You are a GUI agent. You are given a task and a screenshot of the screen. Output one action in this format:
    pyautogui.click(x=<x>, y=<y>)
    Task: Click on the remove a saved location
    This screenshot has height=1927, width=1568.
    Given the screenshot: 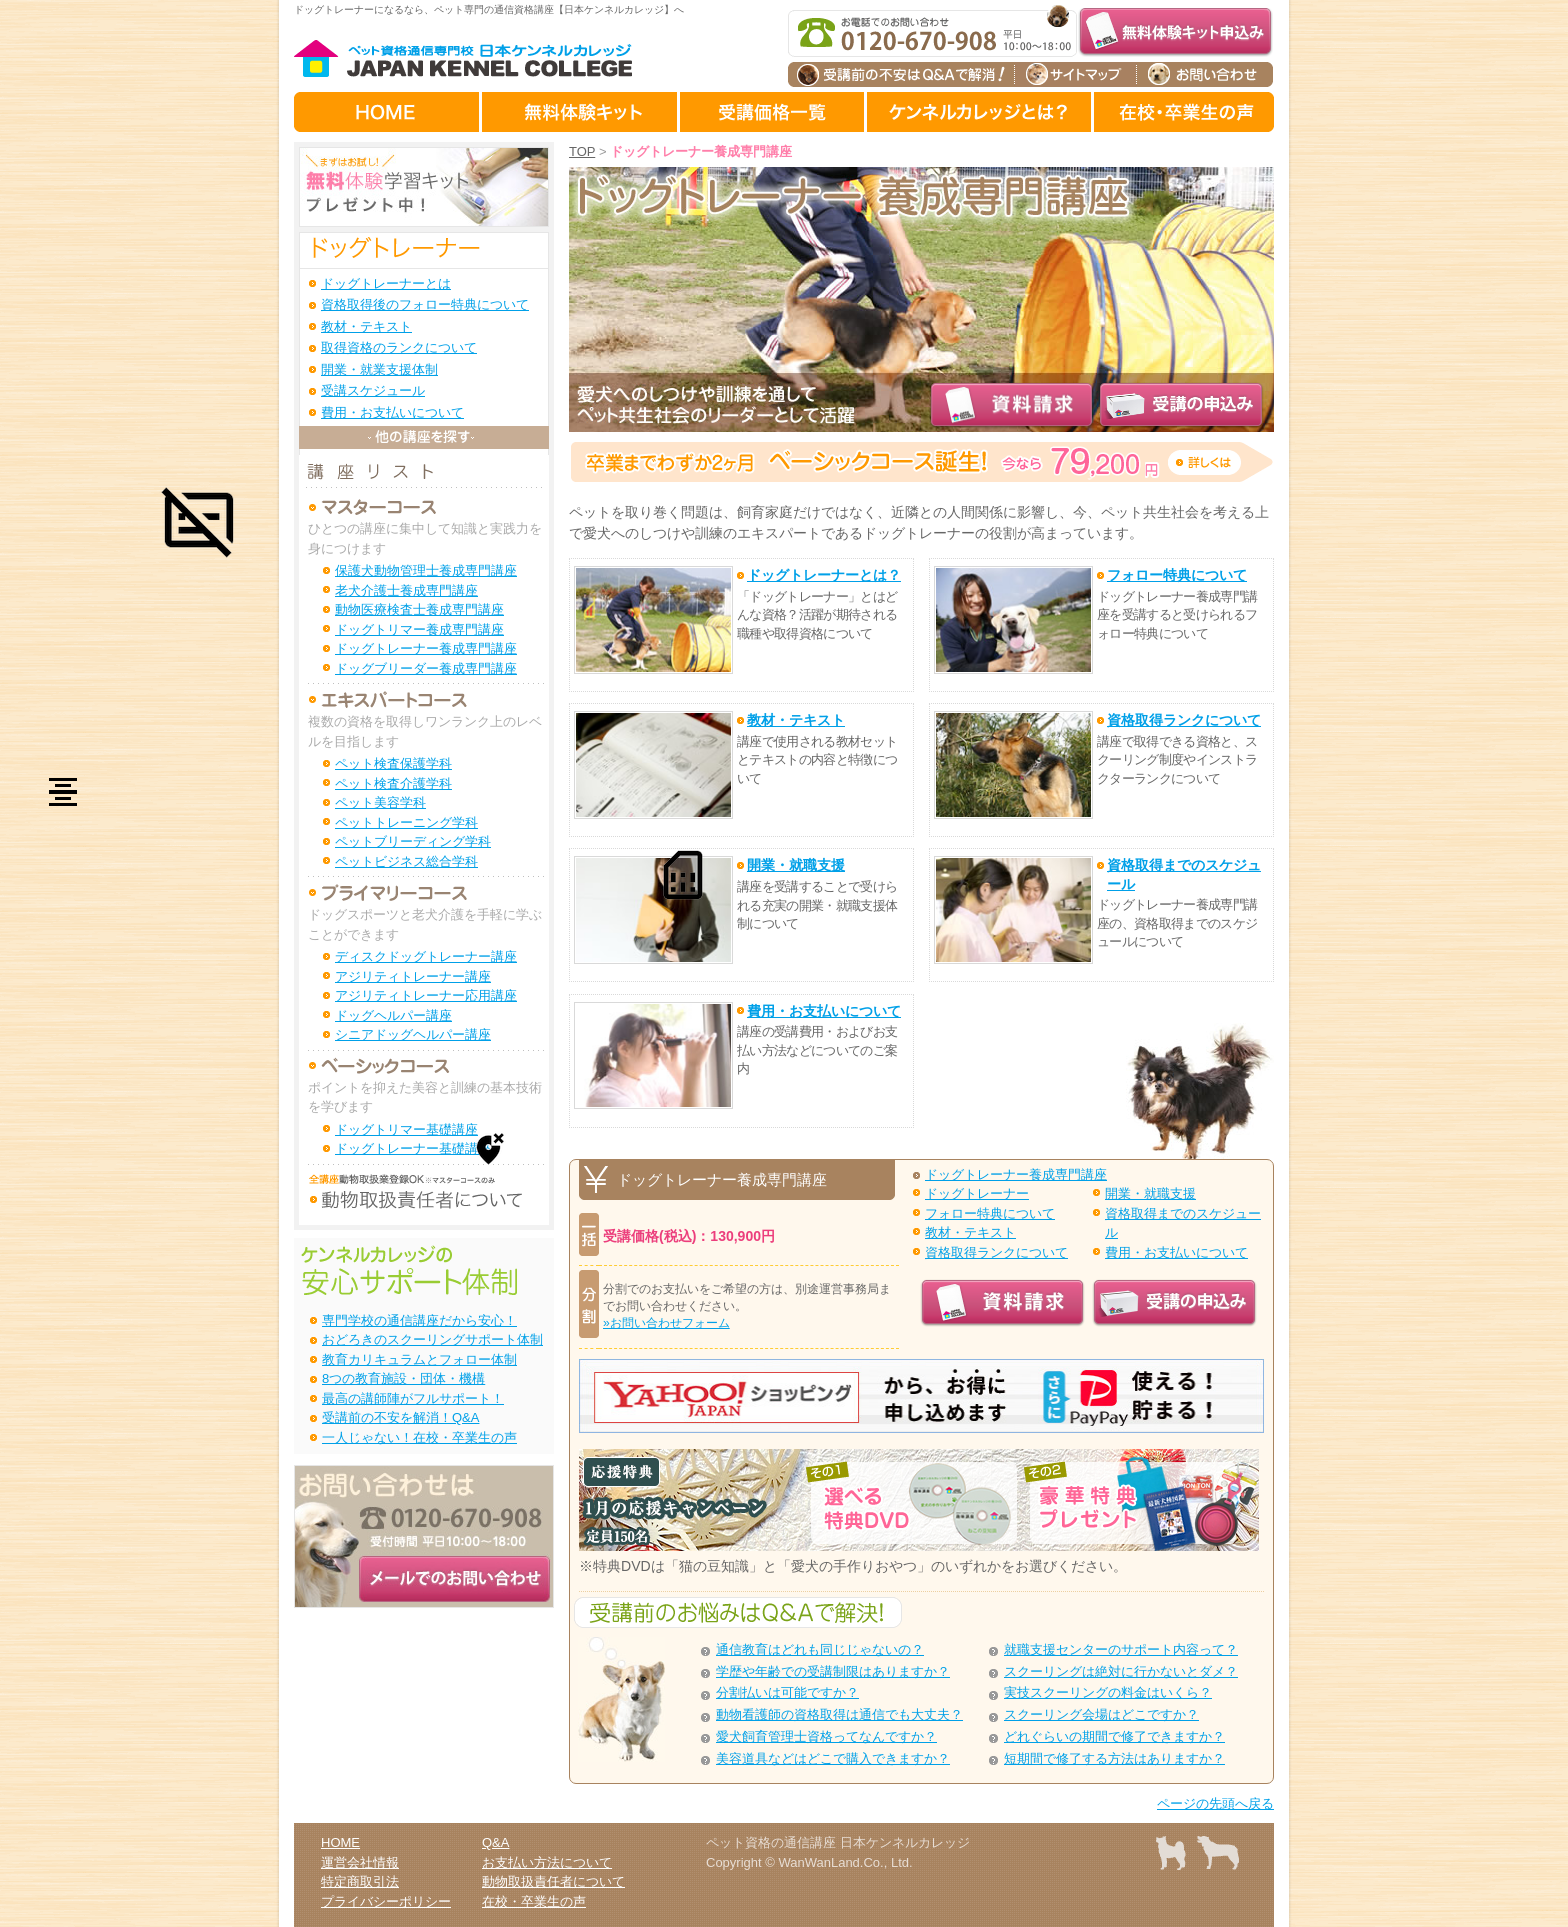 What is the action you would take?
    pyautogui.click(x=488, y=1148)
    